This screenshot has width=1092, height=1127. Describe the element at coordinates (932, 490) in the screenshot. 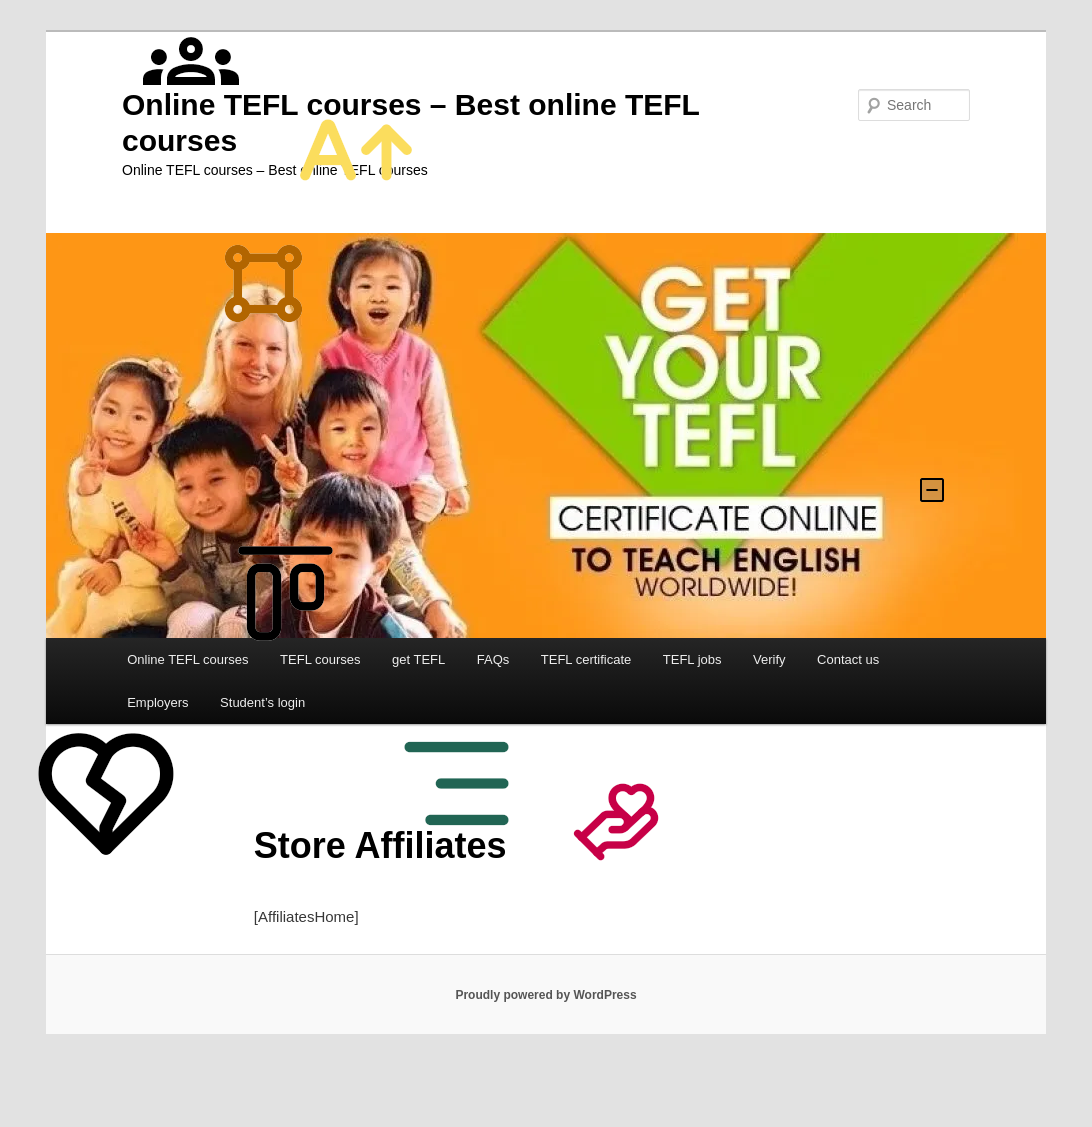

I see `collapse or minimize a section` at that location.